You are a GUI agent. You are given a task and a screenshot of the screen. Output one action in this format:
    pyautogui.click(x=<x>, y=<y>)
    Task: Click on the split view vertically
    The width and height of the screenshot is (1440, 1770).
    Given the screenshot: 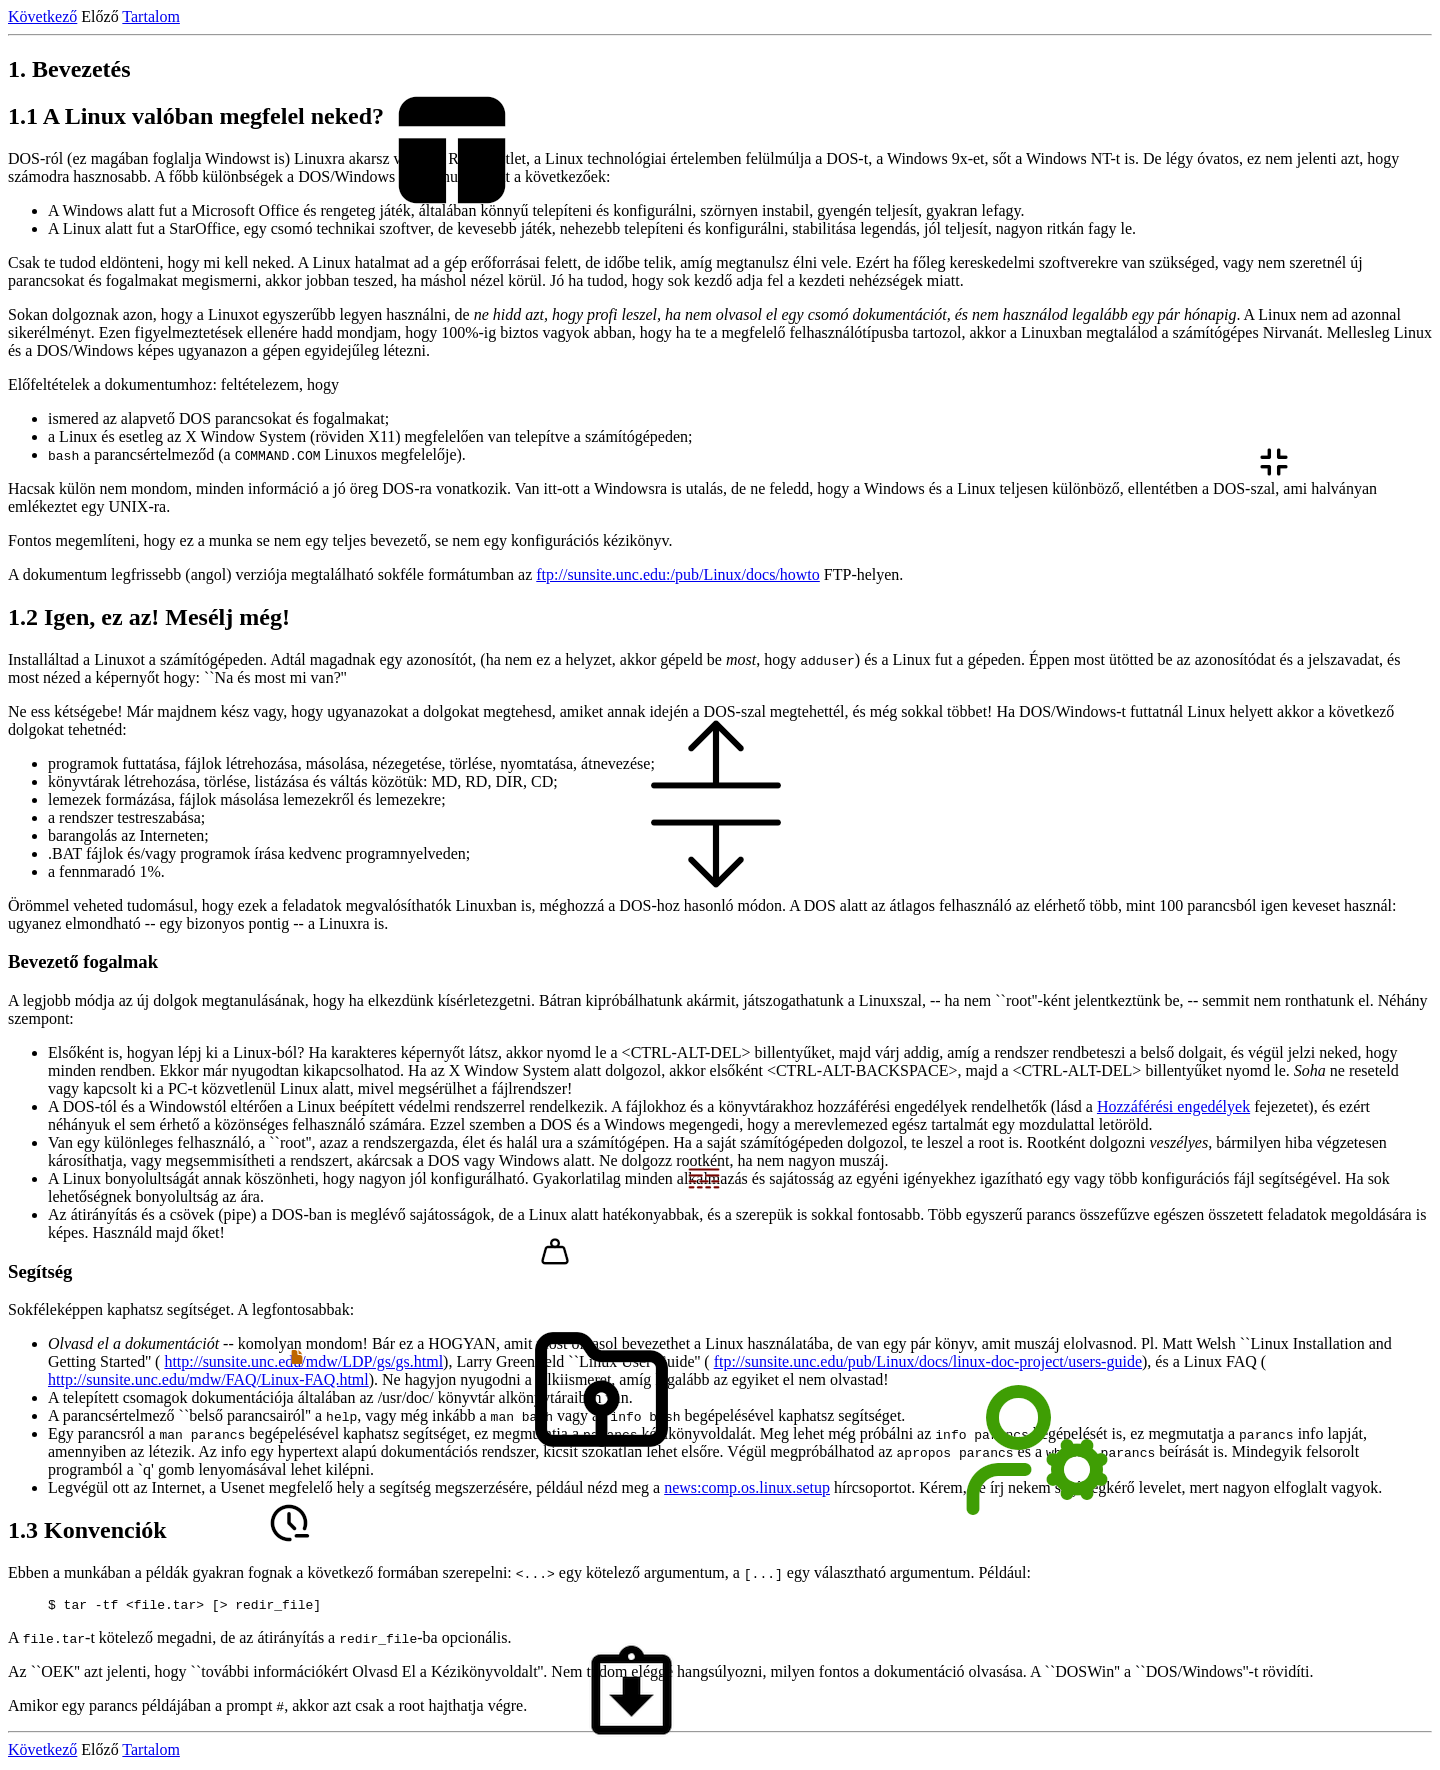 What is the action you would take?
    pyautogui.click(x=716, y=804)
    